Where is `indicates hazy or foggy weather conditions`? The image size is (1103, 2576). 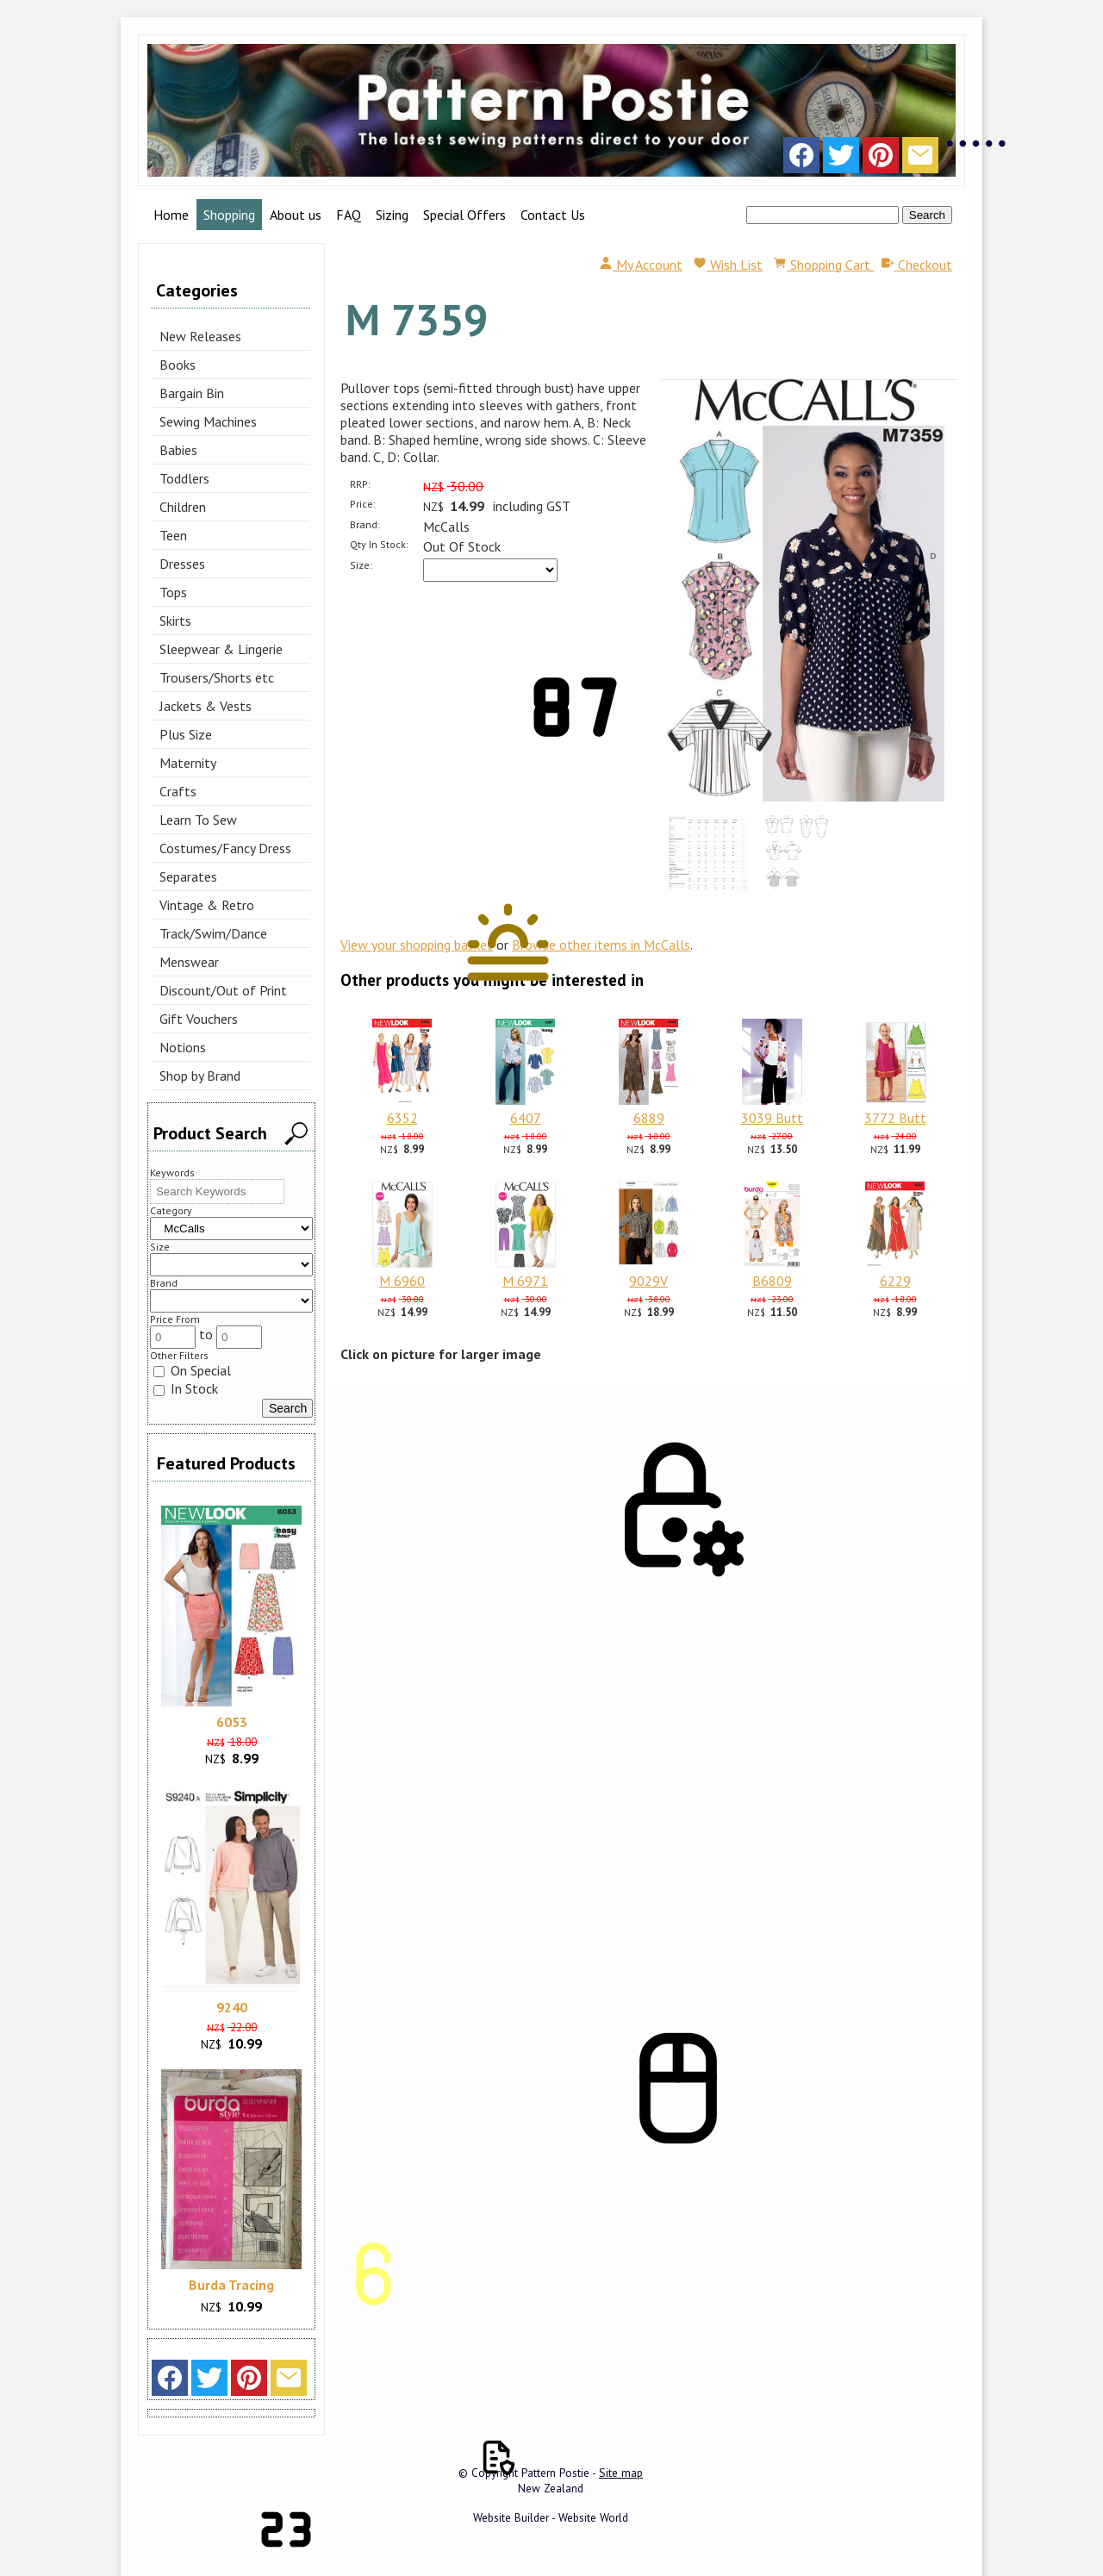
indicates hazy or foggy weather conditions is located at coordinates (508, 944).